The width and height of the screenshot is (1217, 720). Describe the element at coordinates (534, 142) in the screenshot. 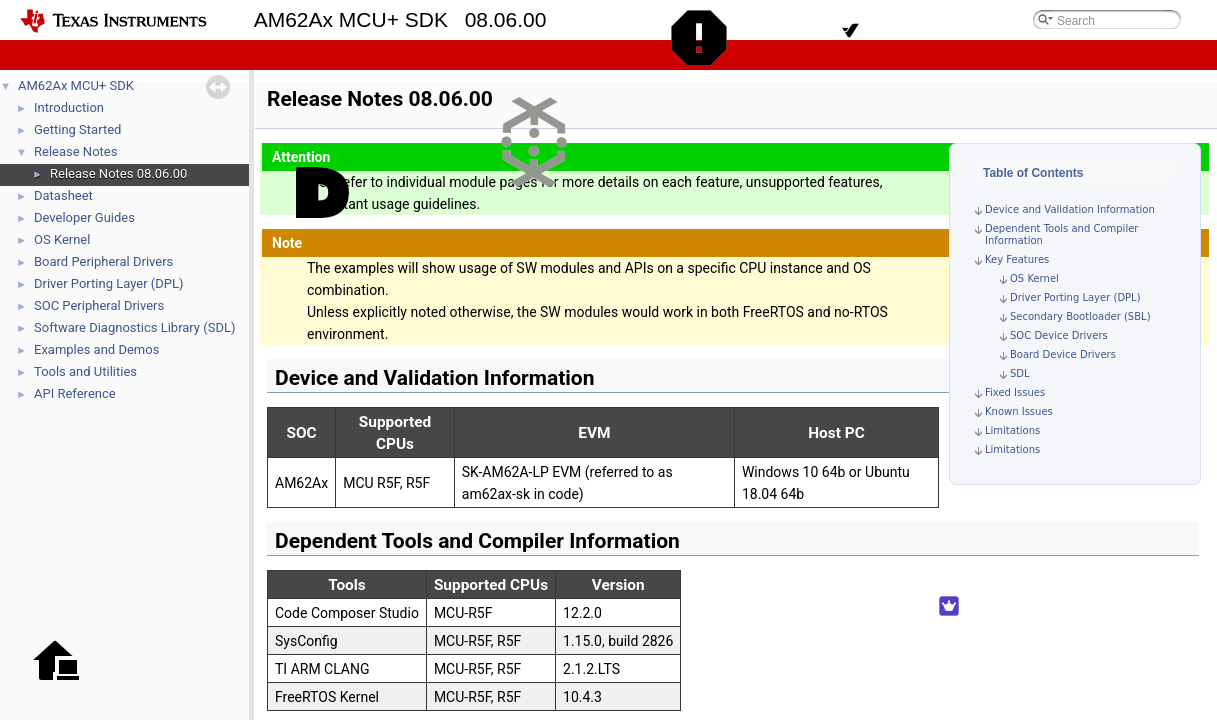

I see `google cloud dataflow service logo` at that location.